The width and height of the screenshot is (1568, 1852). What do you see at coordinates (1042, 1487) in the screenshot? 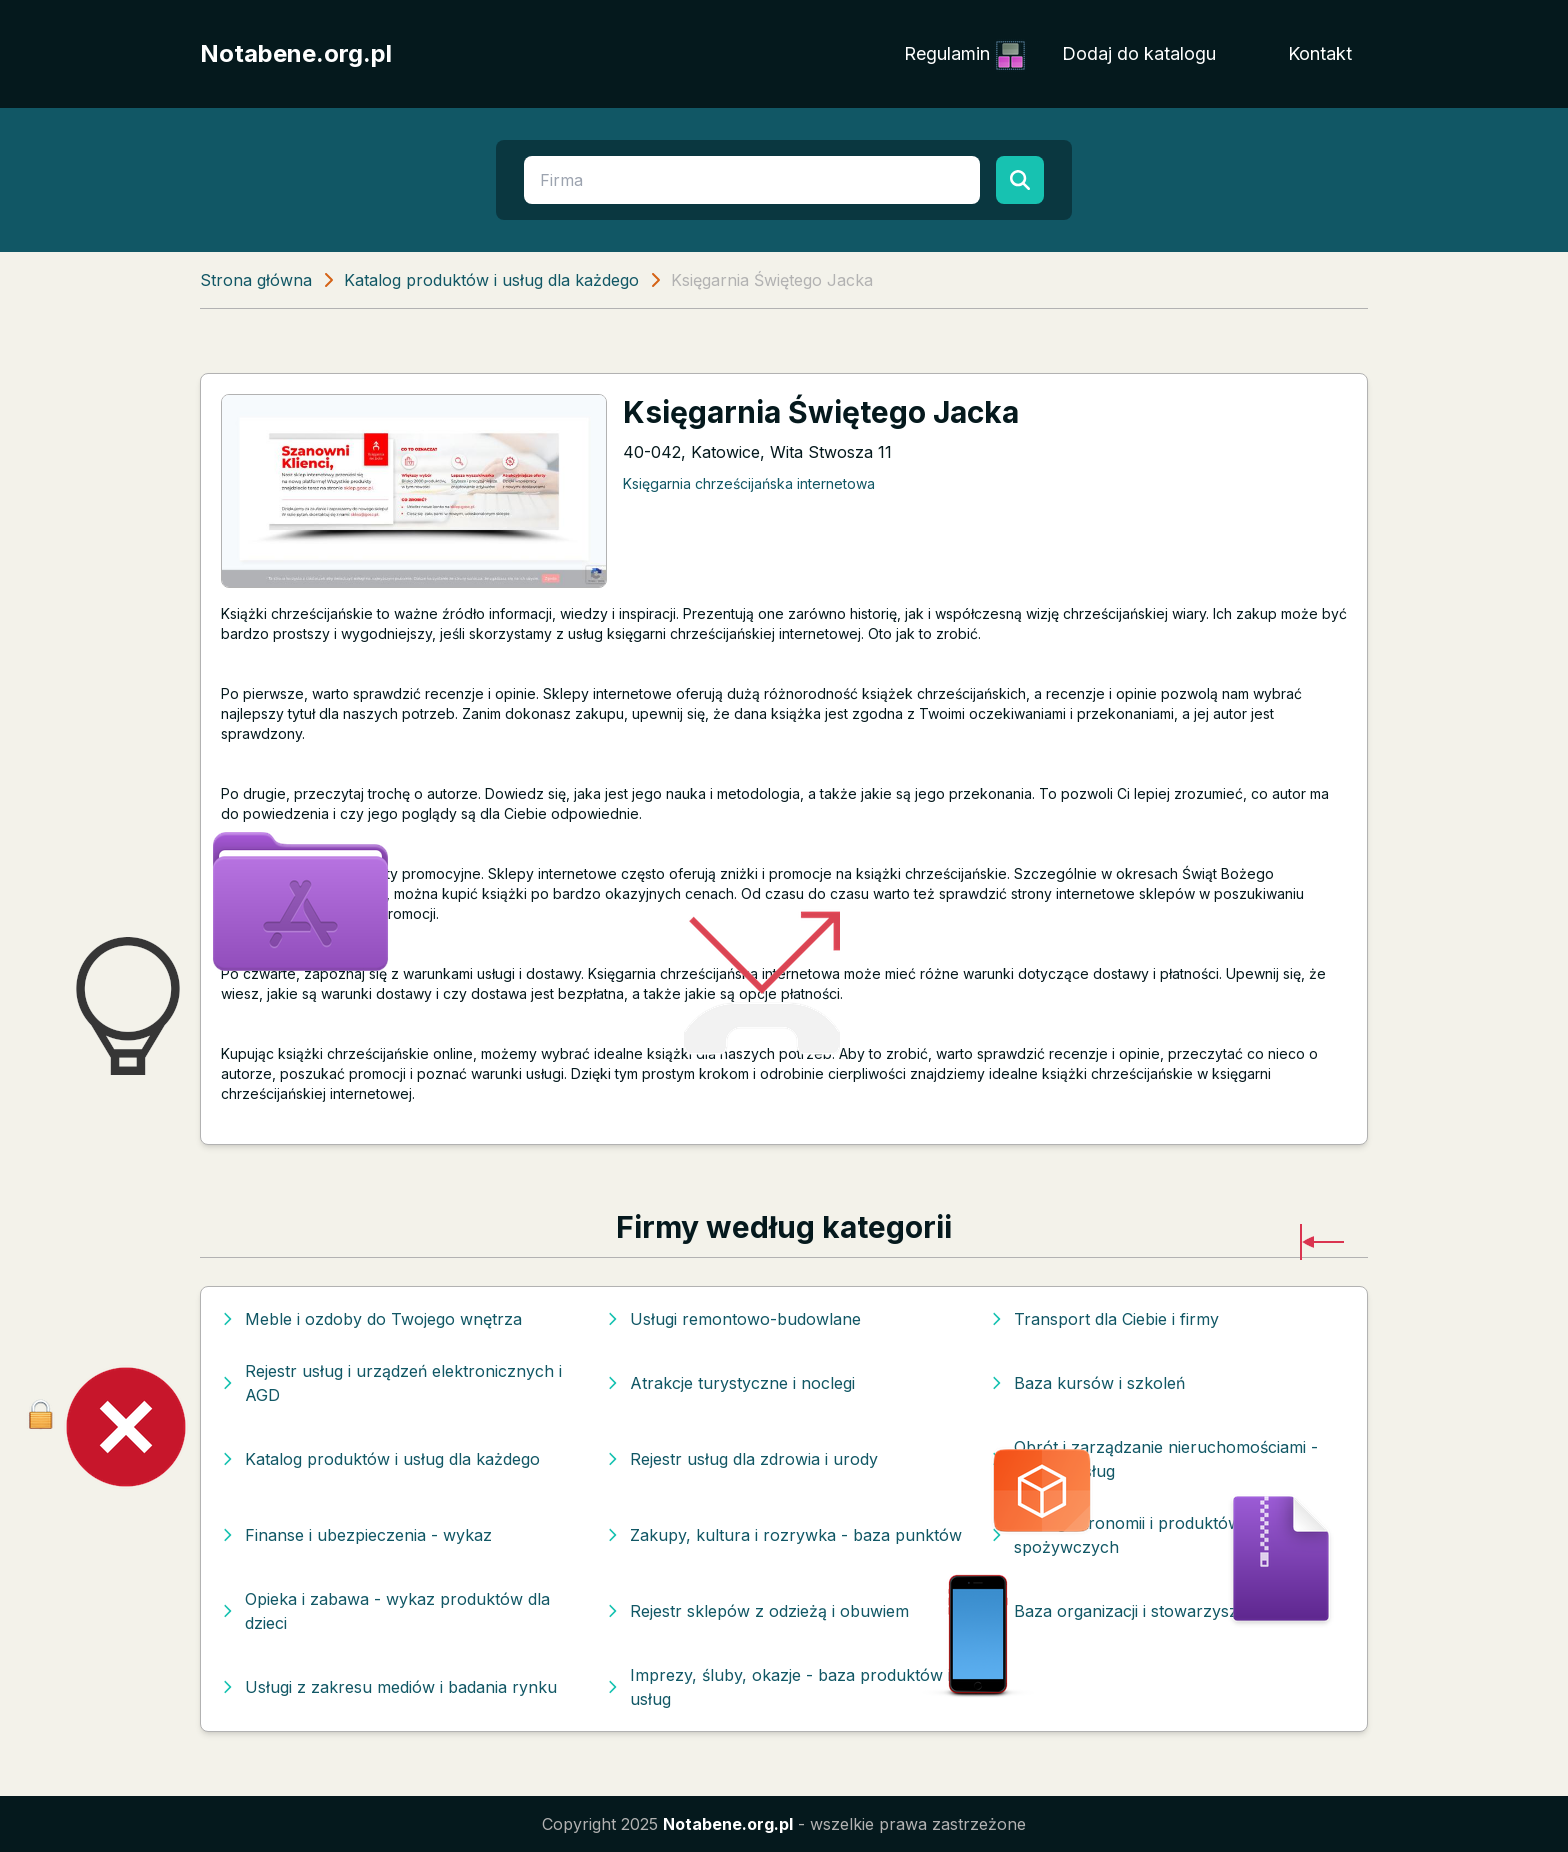
I see `open a 3D model file in OBJ format` at bounding box center [1042, 1487].